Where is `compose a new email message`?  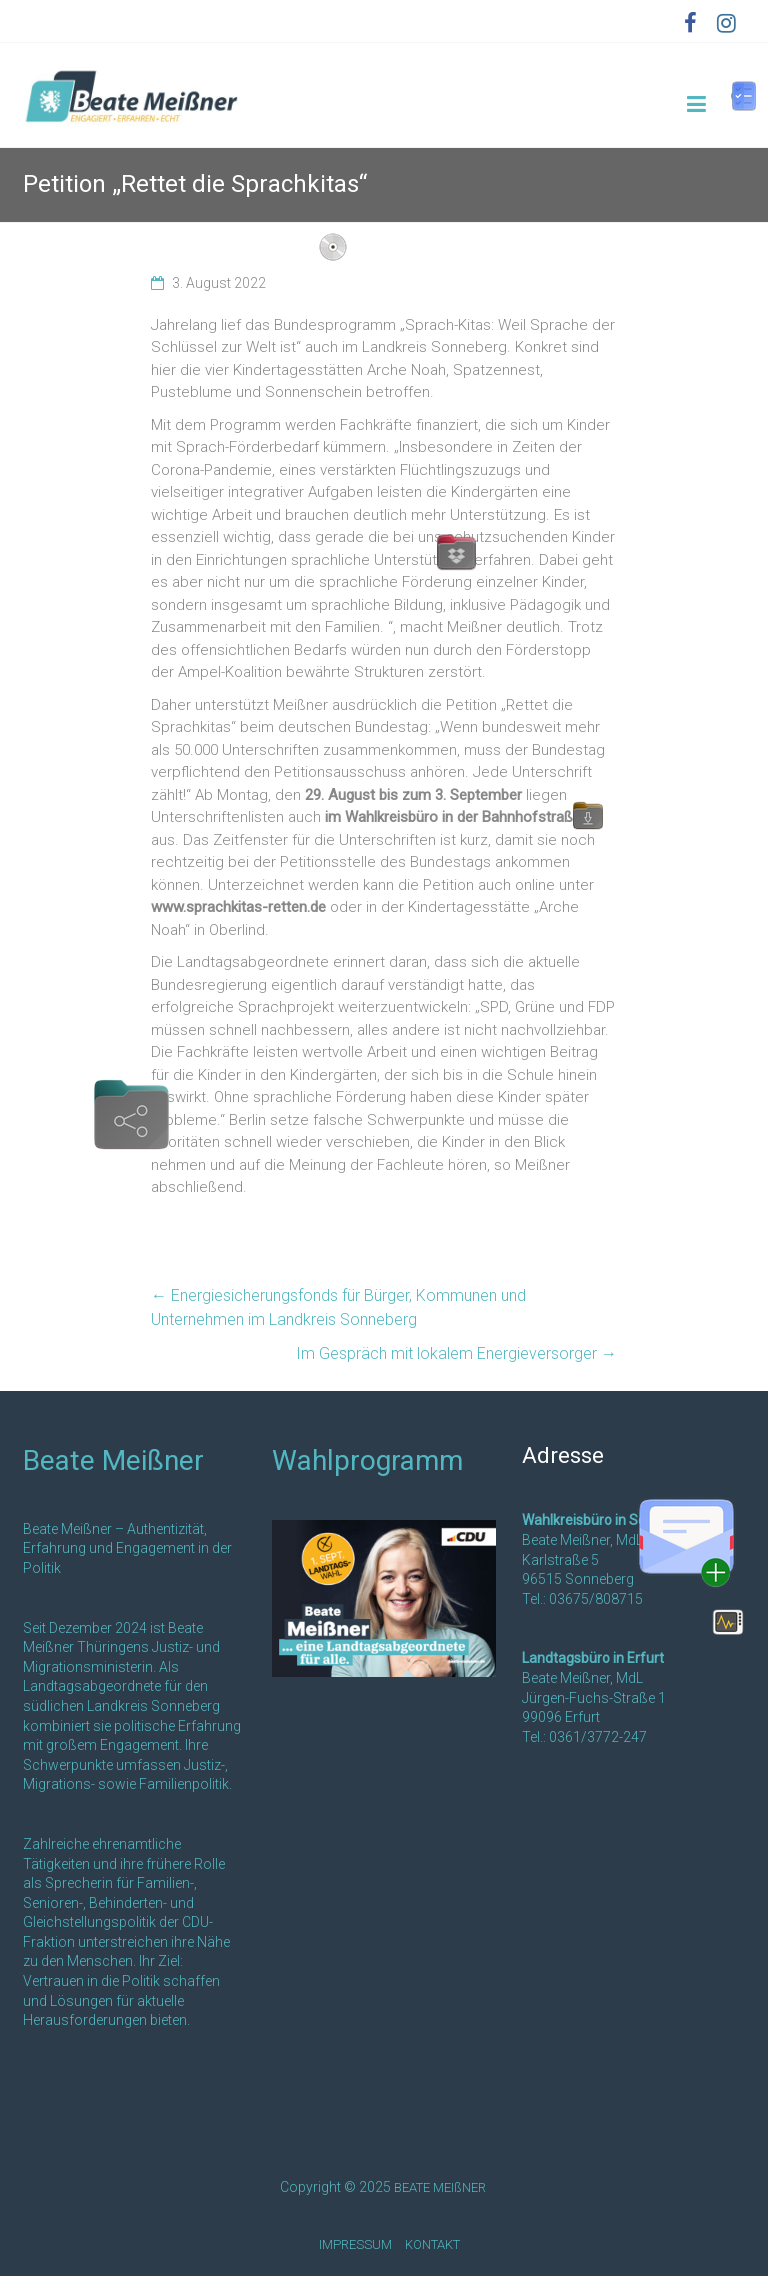
compose a new email message is located at coordinates (686, 1536).